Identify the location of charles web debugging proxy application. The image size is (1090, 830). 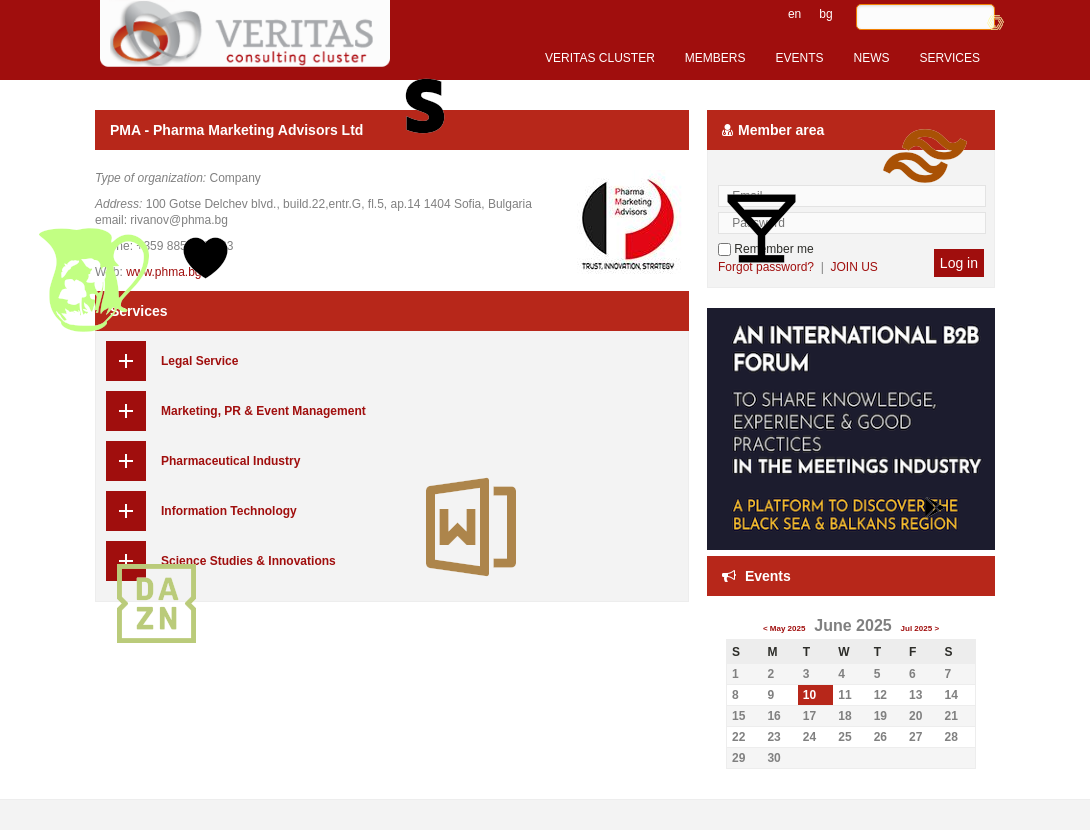
(94, 280).